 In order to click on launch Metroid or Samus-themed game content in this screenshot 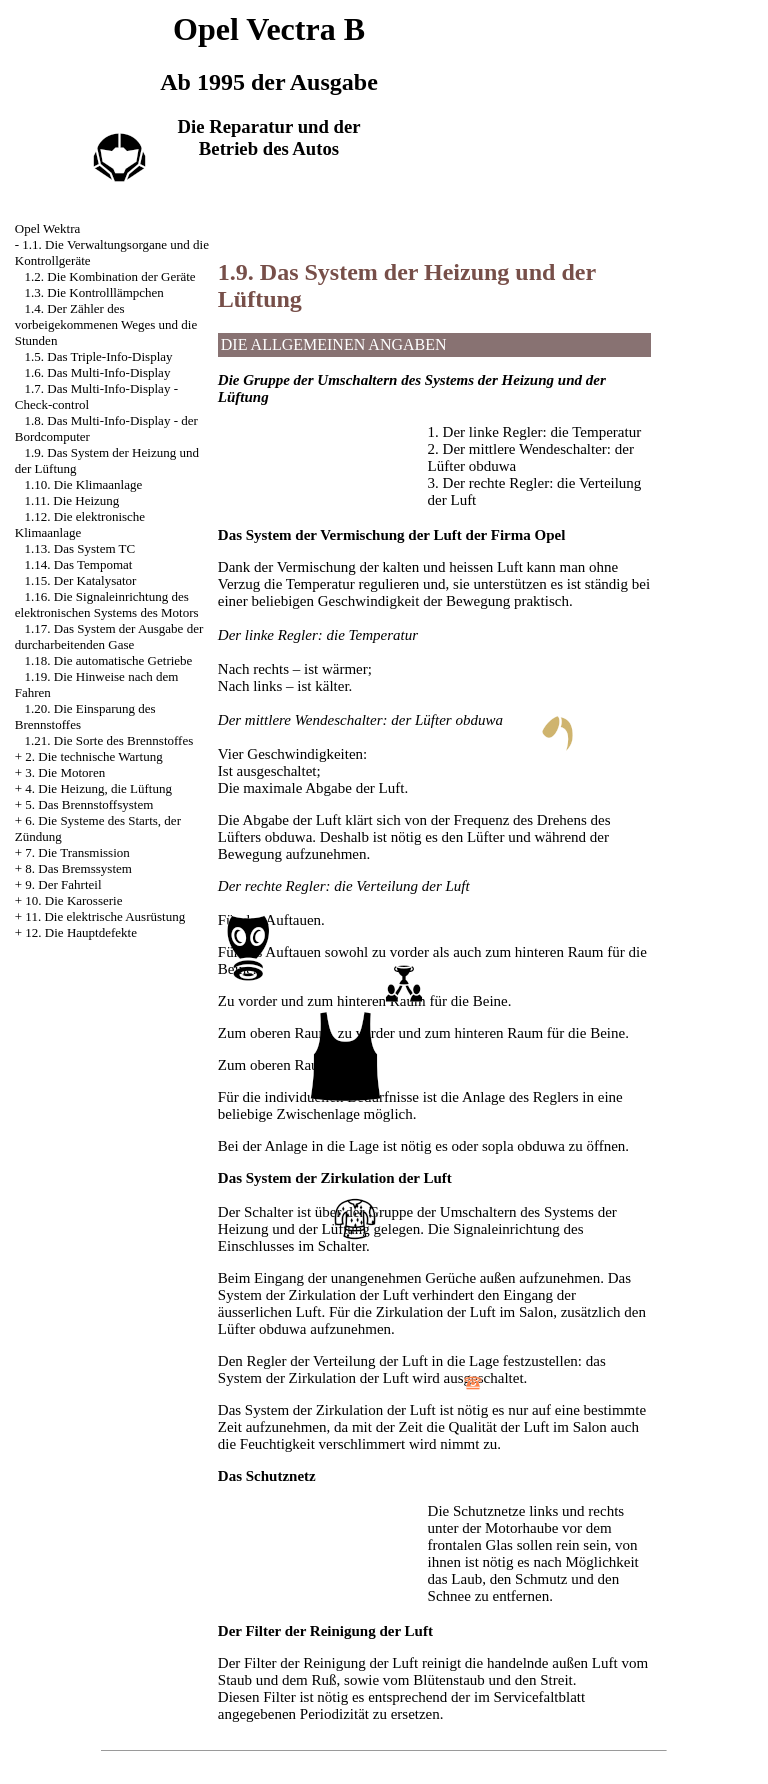, I will do `click(119, 157)`.